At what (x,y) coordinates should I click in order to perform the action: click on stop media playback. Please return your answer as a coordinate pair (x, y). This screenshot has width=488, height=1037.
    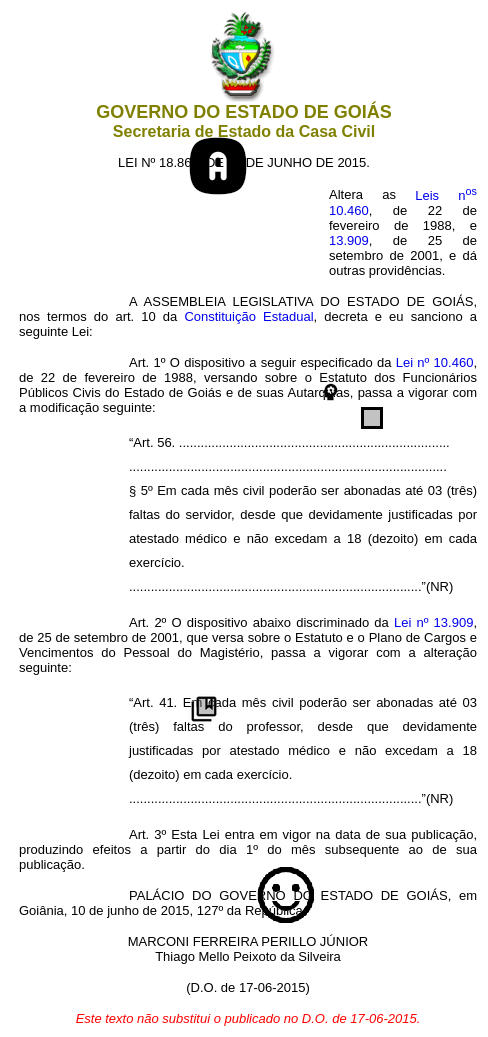
    Looking at the image, I should click on (372, 418).